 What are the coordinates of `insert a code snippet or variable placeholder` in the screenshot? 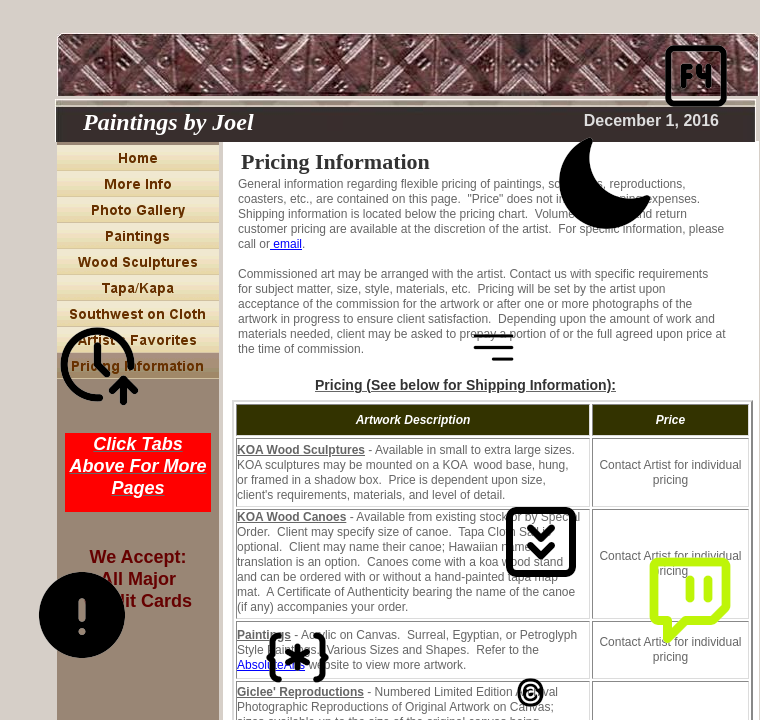 It's located at (297, 657).